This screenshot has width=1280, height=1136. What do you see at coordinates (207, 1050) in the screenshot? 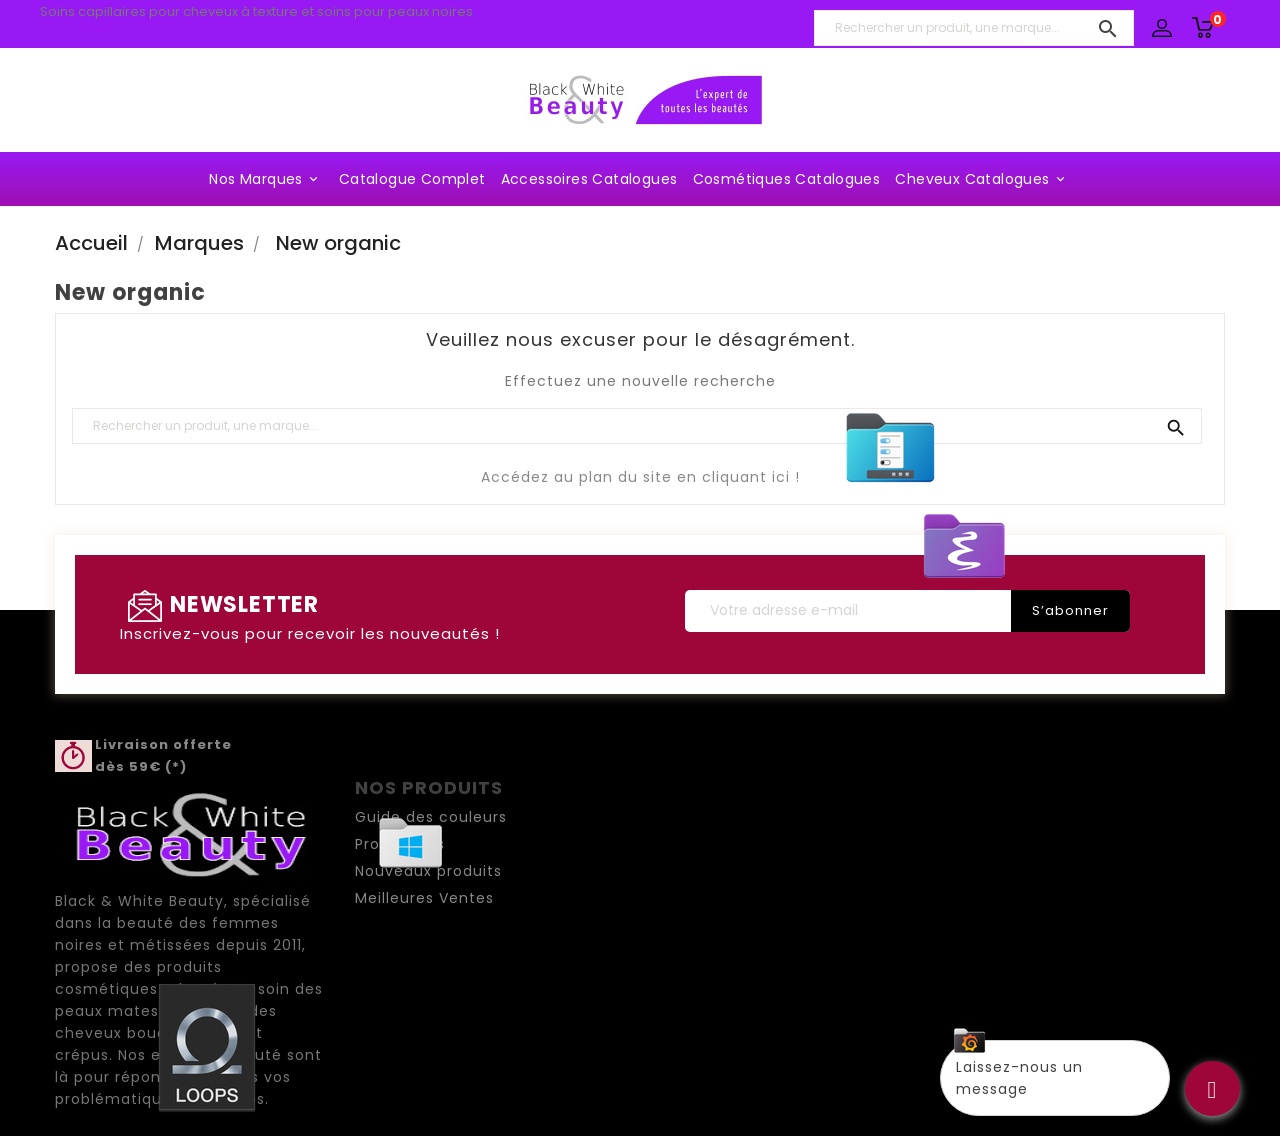
I see `manage Apple Loops storage in GarageBand` at bounding box center [207, 1050].